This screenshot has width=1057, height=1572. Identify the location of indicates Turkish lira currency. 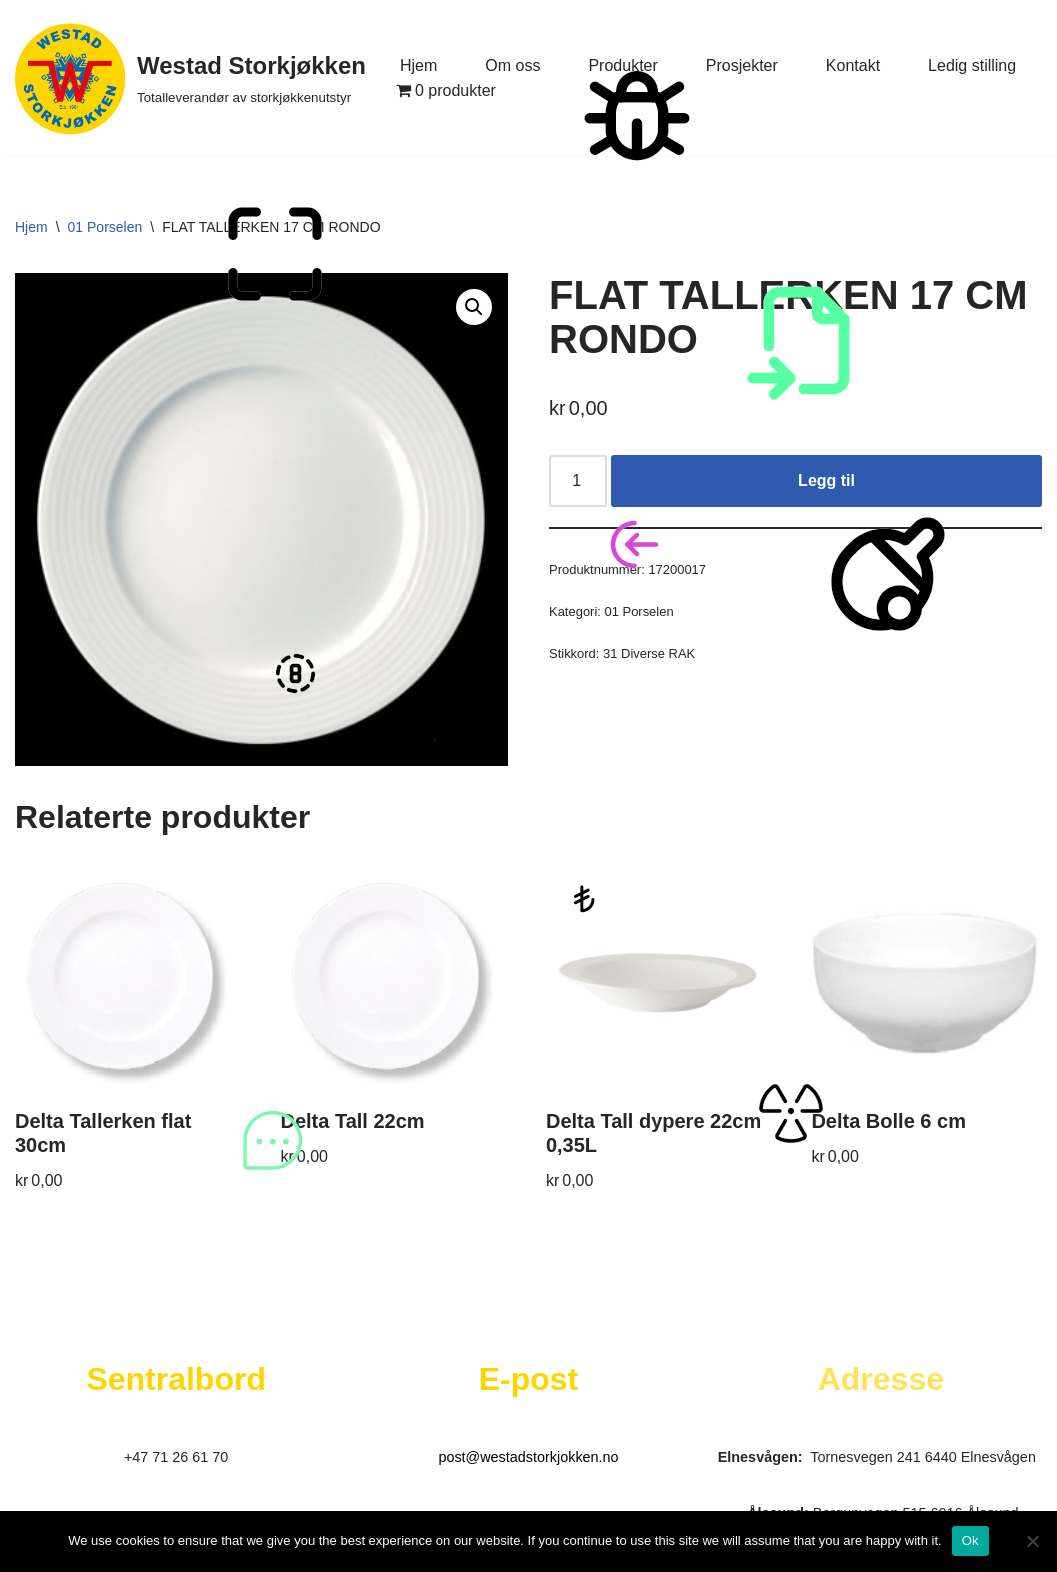
(585, 898).